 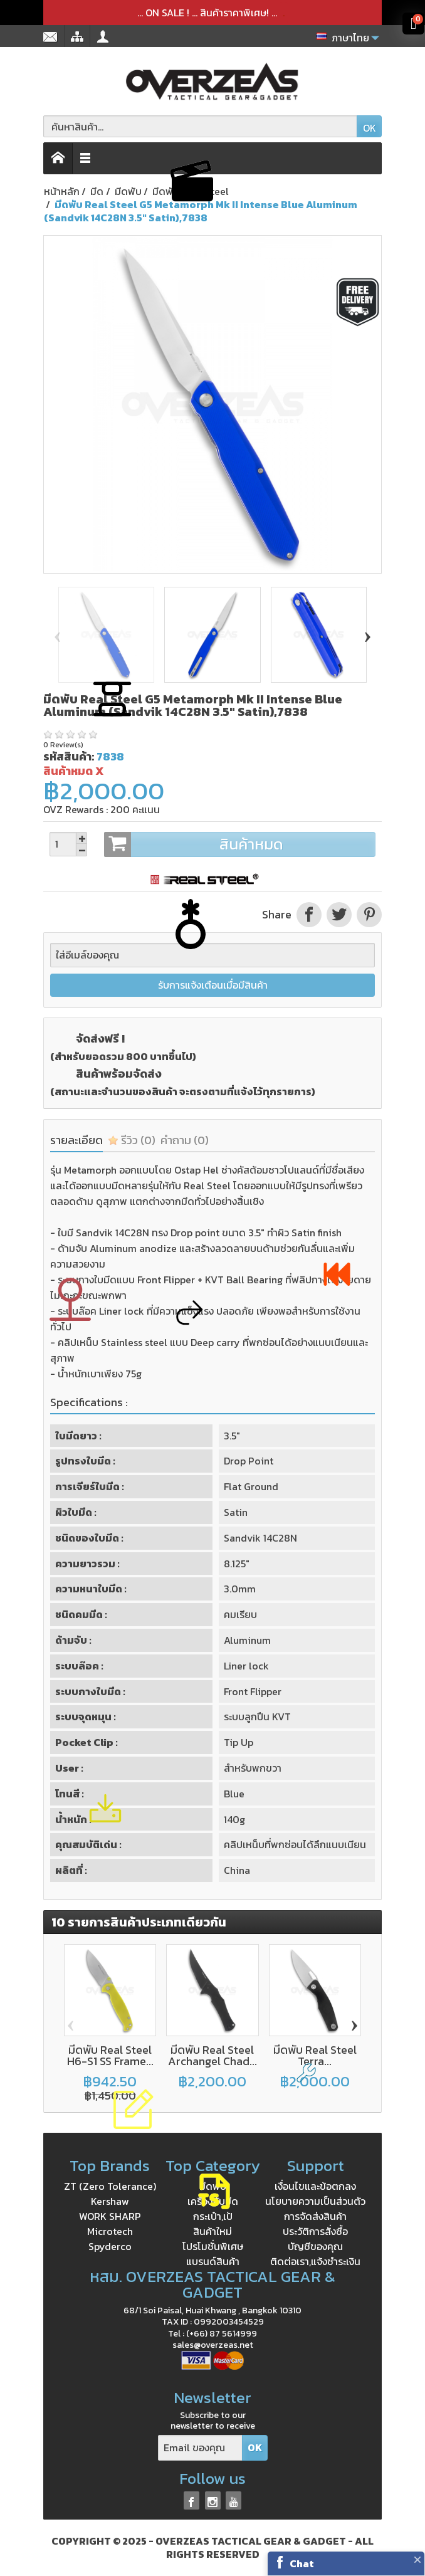 What do you see at coordinates (112, 699) in the screenshot?
I see `distribute items with equal vertical spacing` at bounding box center [112, 699].